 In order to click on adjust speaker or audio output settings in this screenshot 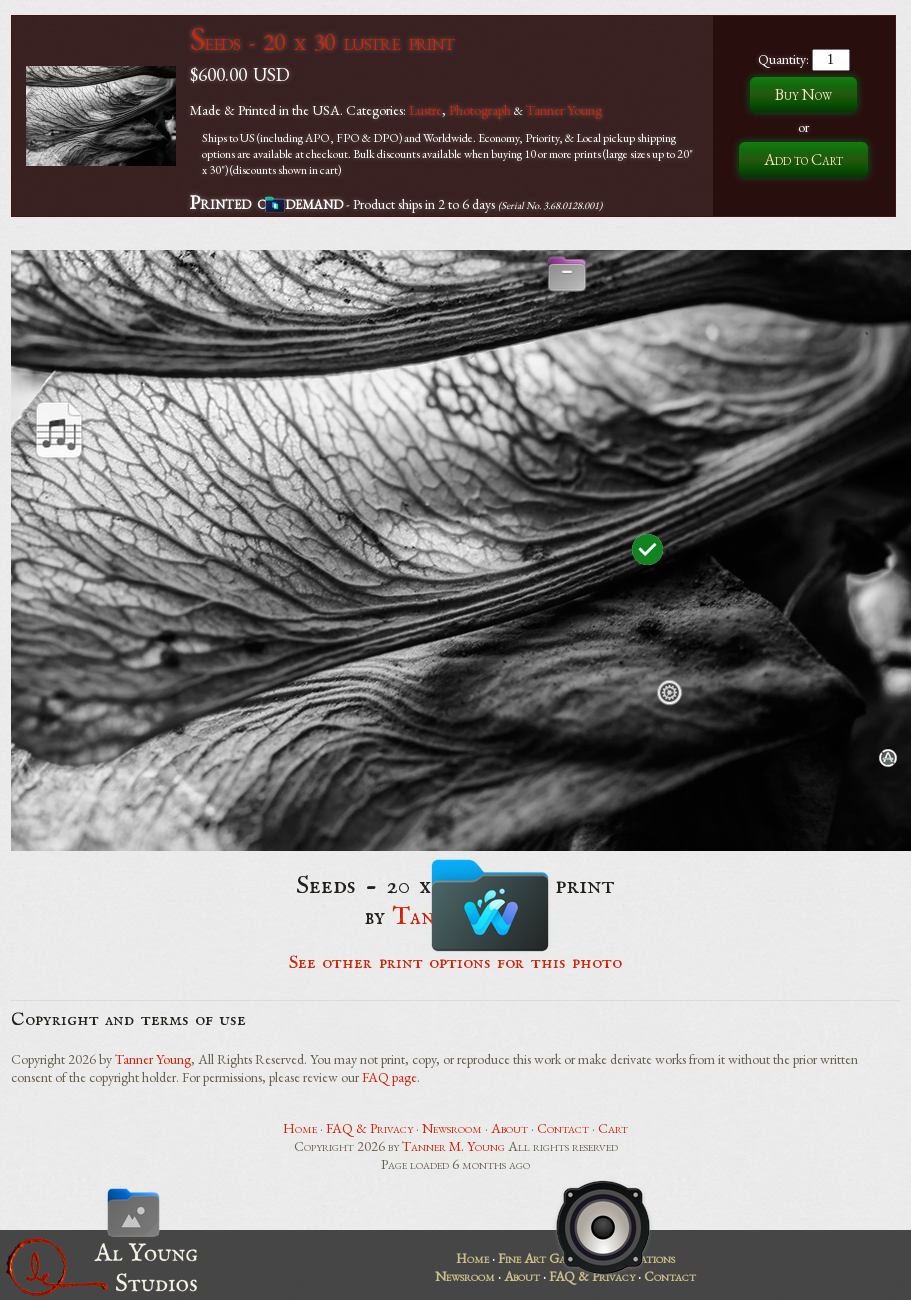, I will do `click(603, 1227)`.